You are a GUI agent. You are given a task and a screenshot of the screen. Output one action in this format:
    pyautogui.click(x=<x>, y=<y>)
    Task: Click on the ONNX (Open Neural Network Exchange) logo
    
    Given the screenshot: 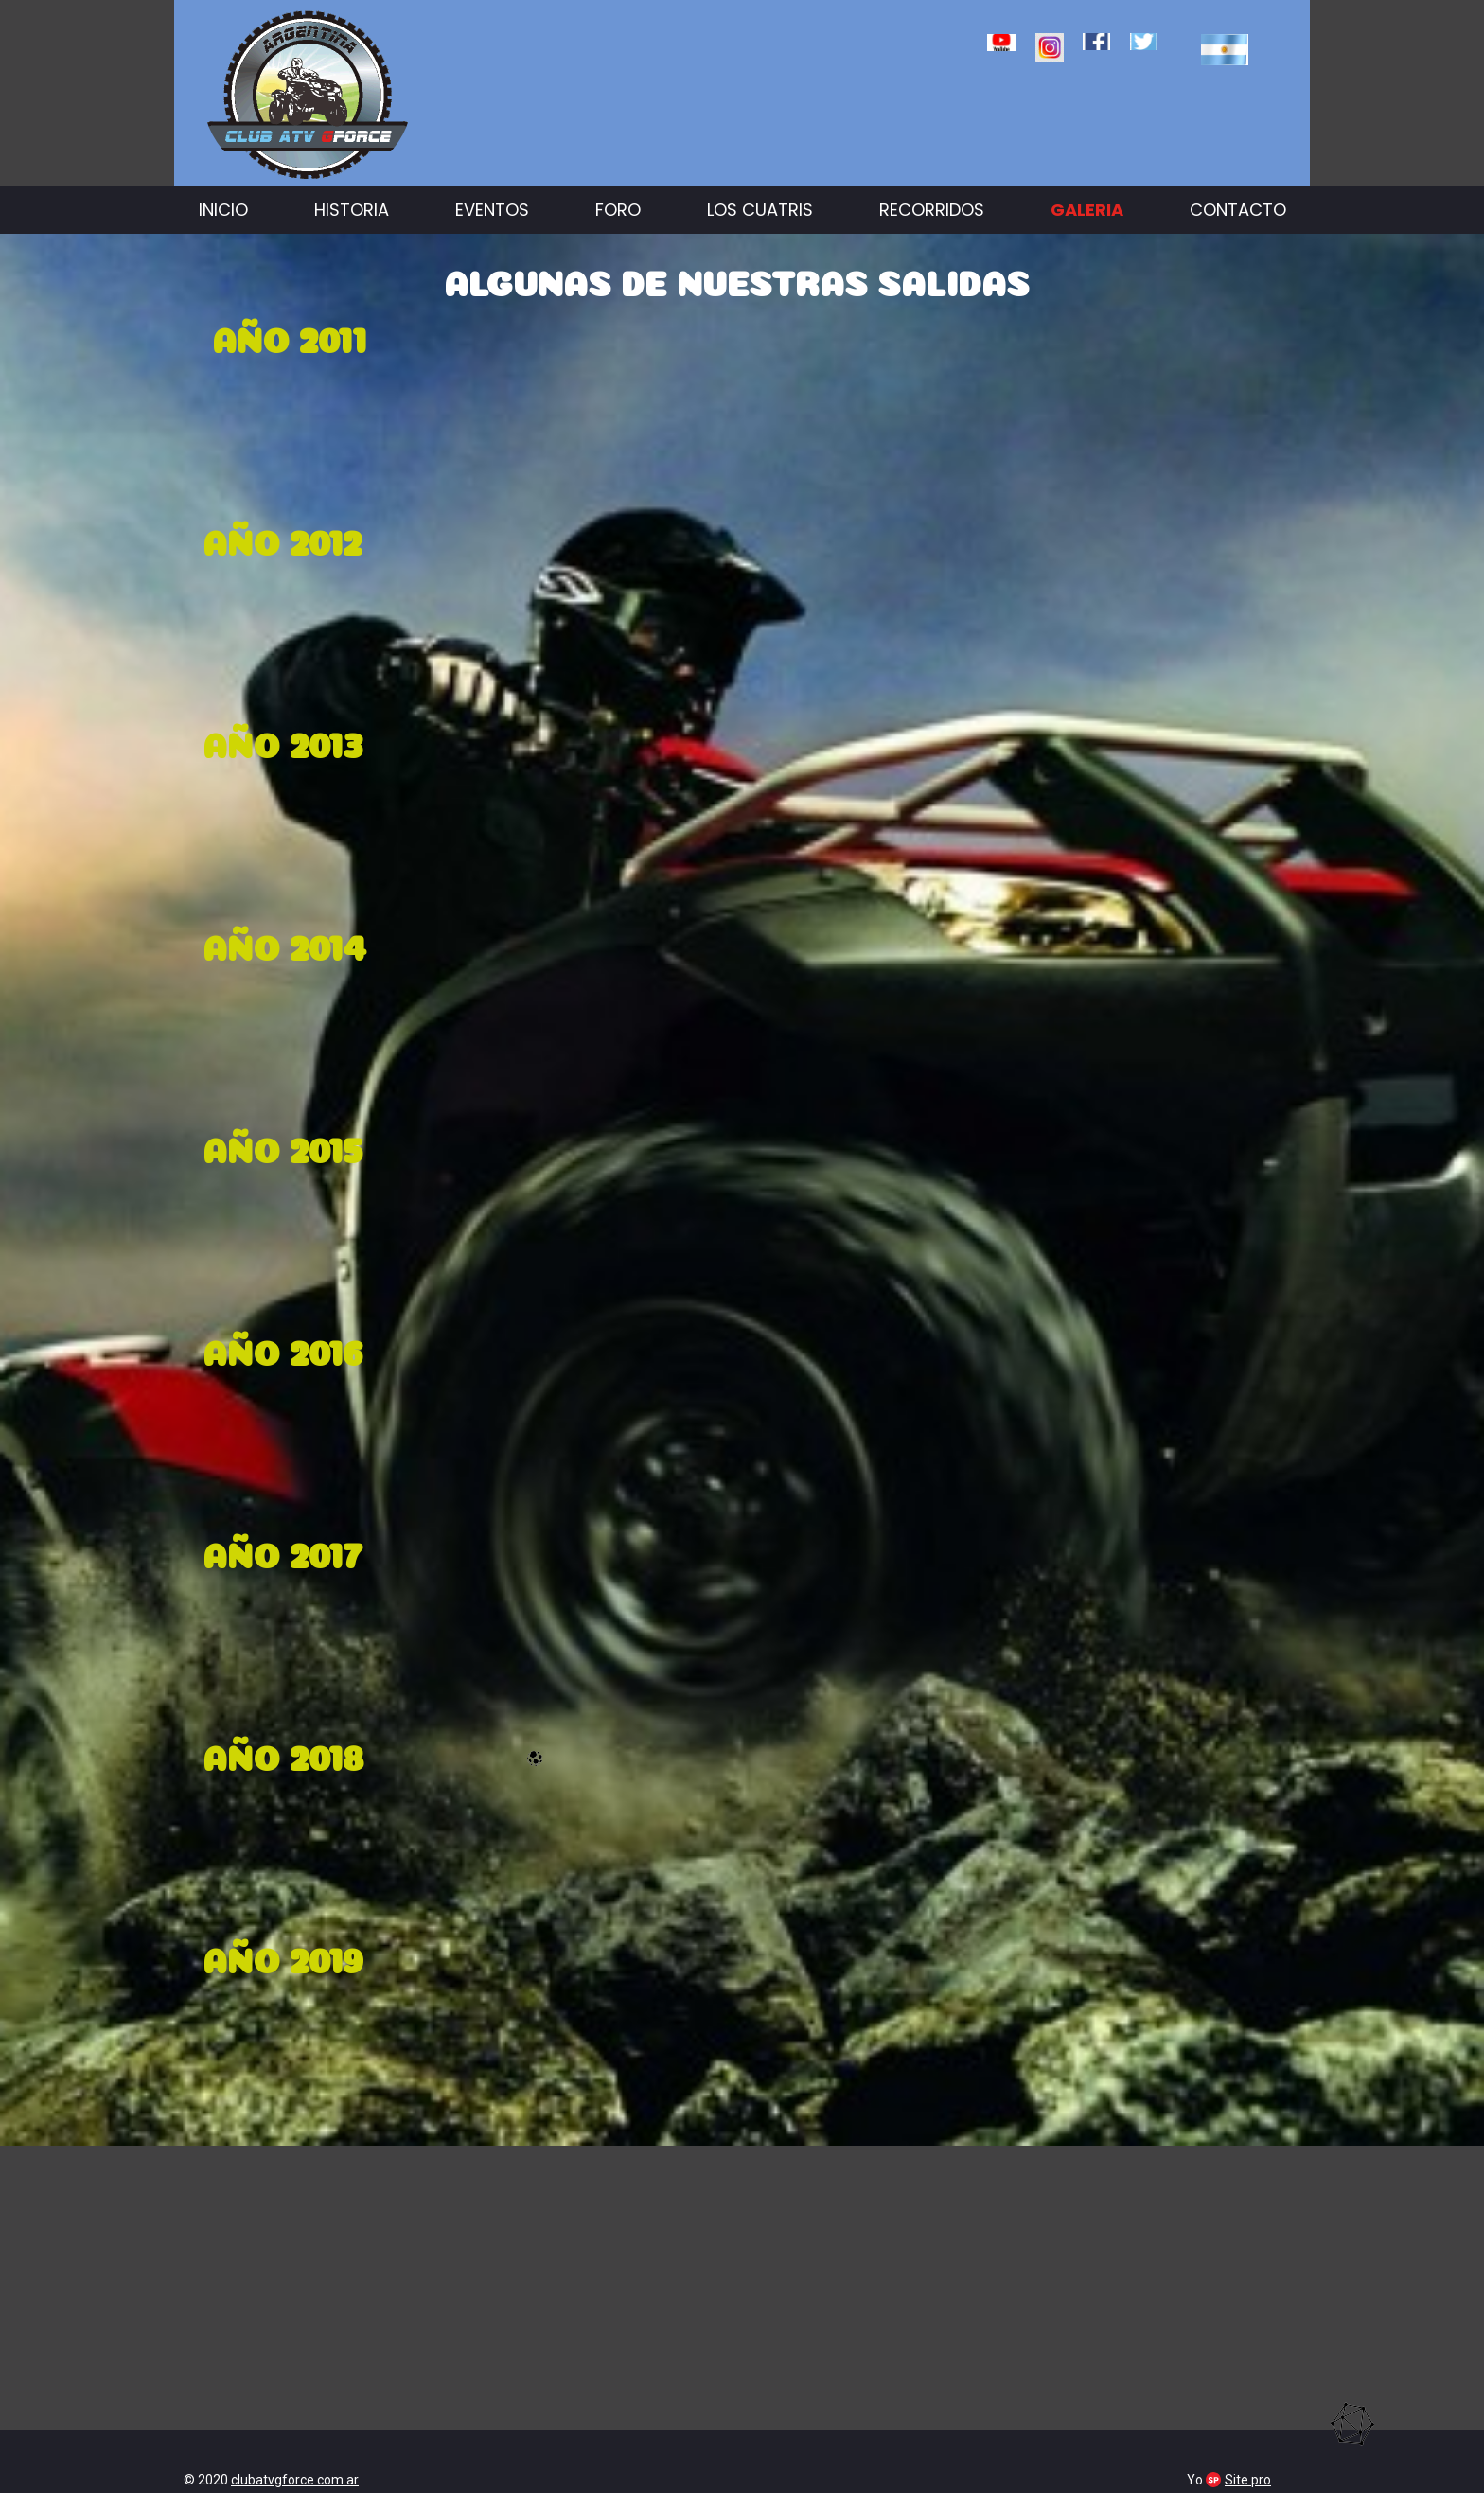 What is the action you would take?
    pyautogui.click(x=1352, y=2424)
    